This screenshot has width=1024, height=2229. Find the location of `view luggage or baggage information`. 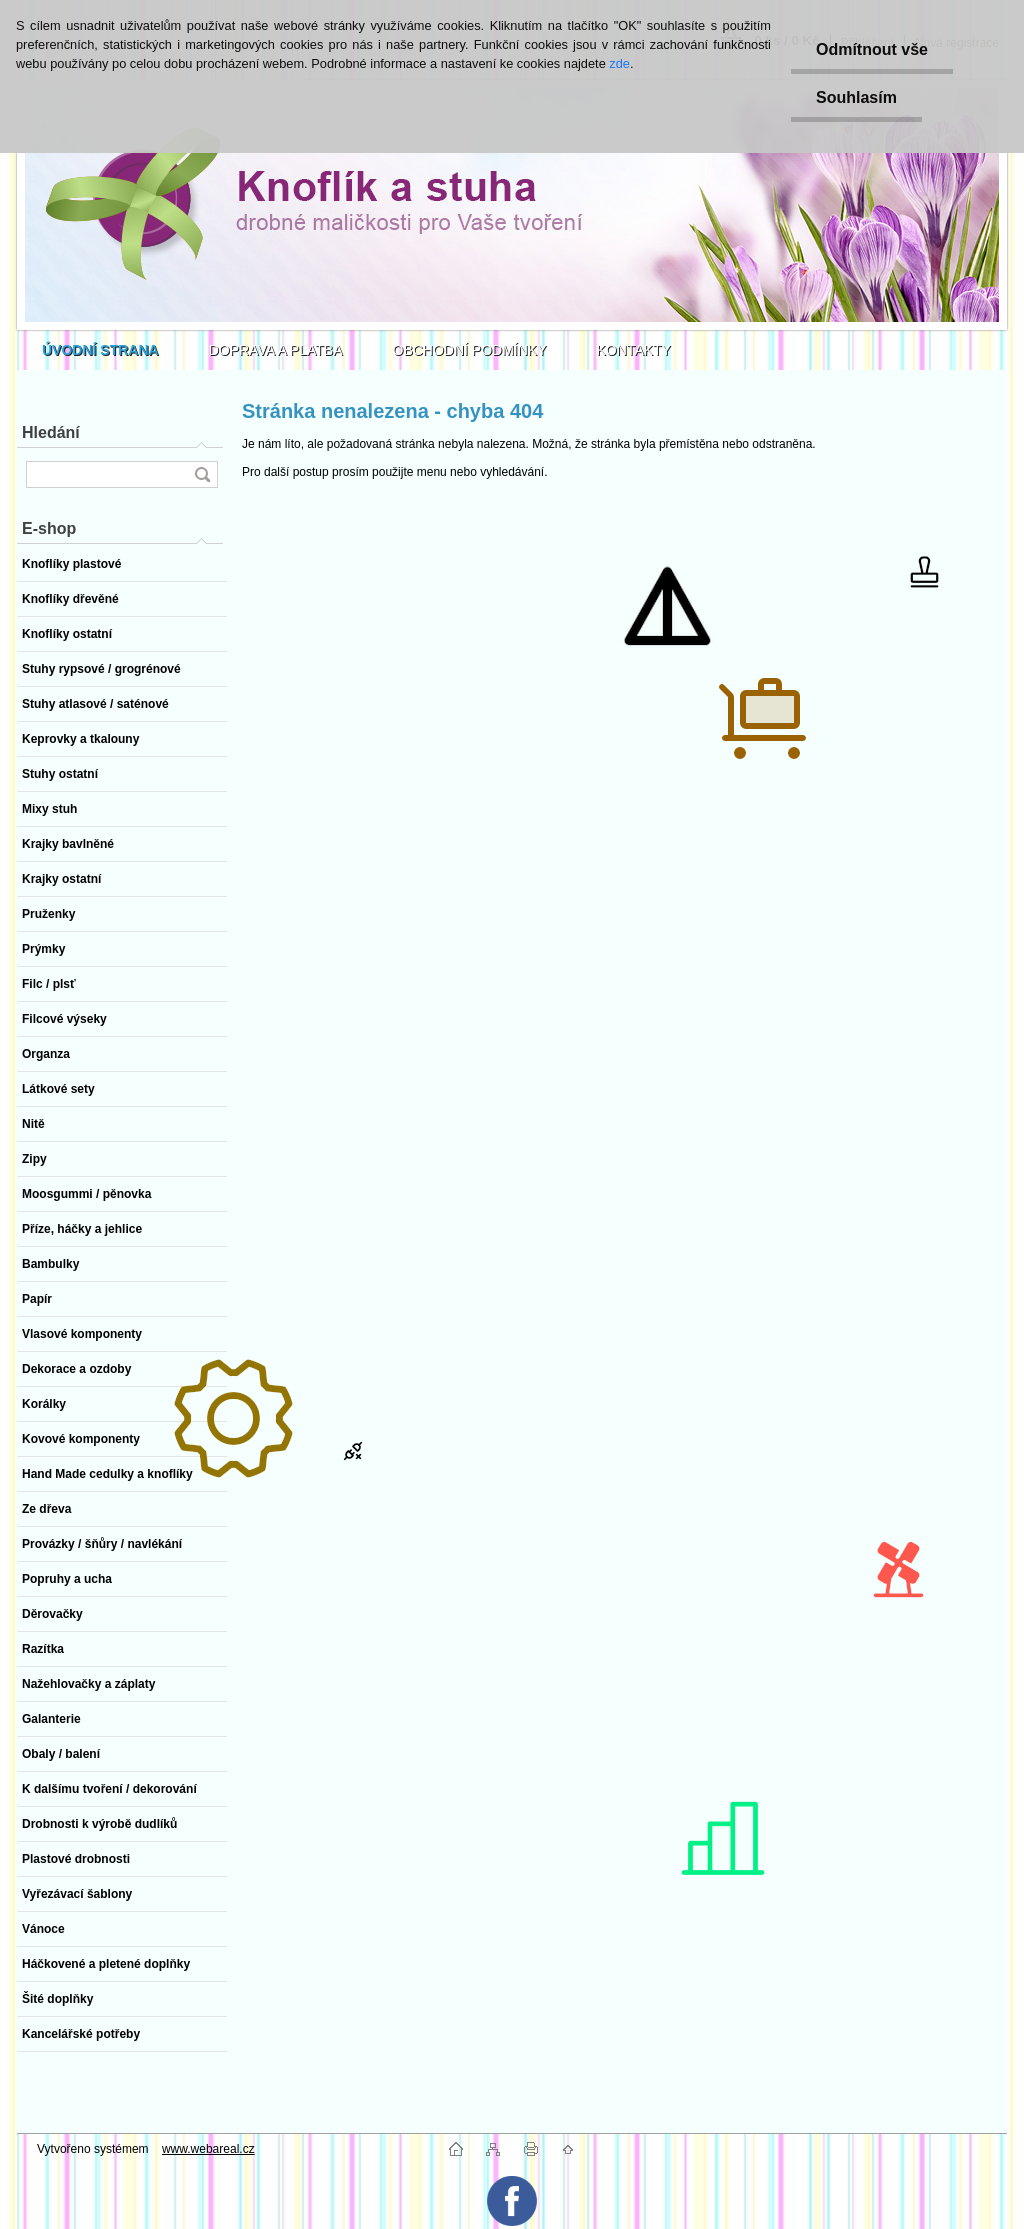

view luggage or baggage information is located at coordinates (761, 717).